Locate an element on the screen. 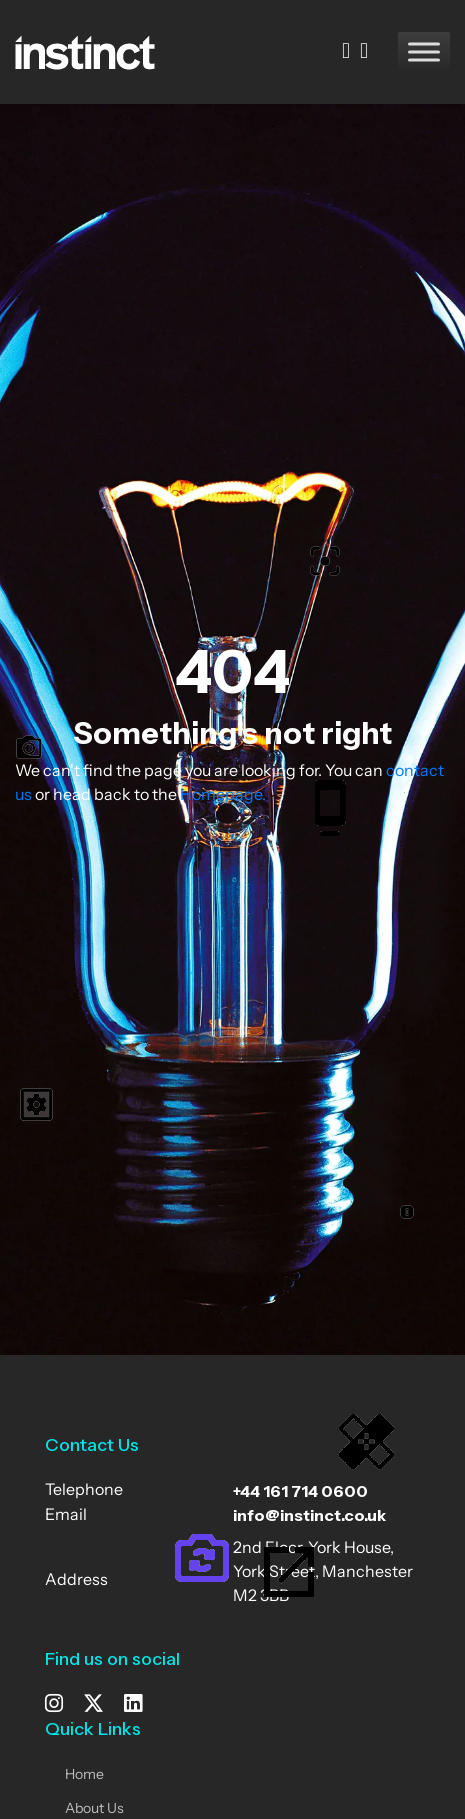 This screenshot has width=465, height=1819. open link in a new window or tab is located at coordinates (289, 1572).